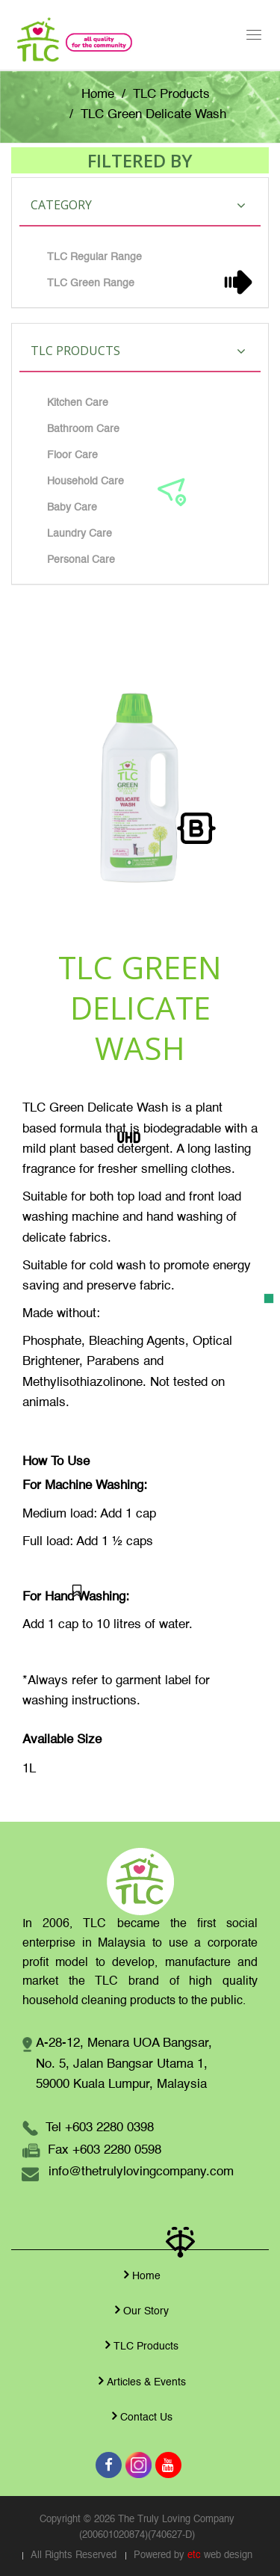 This screenshot has height=2576, width=280. Describe the element at coordinates (196, 828) in the screenshot. I see `bootstrap framework logo` at that location.